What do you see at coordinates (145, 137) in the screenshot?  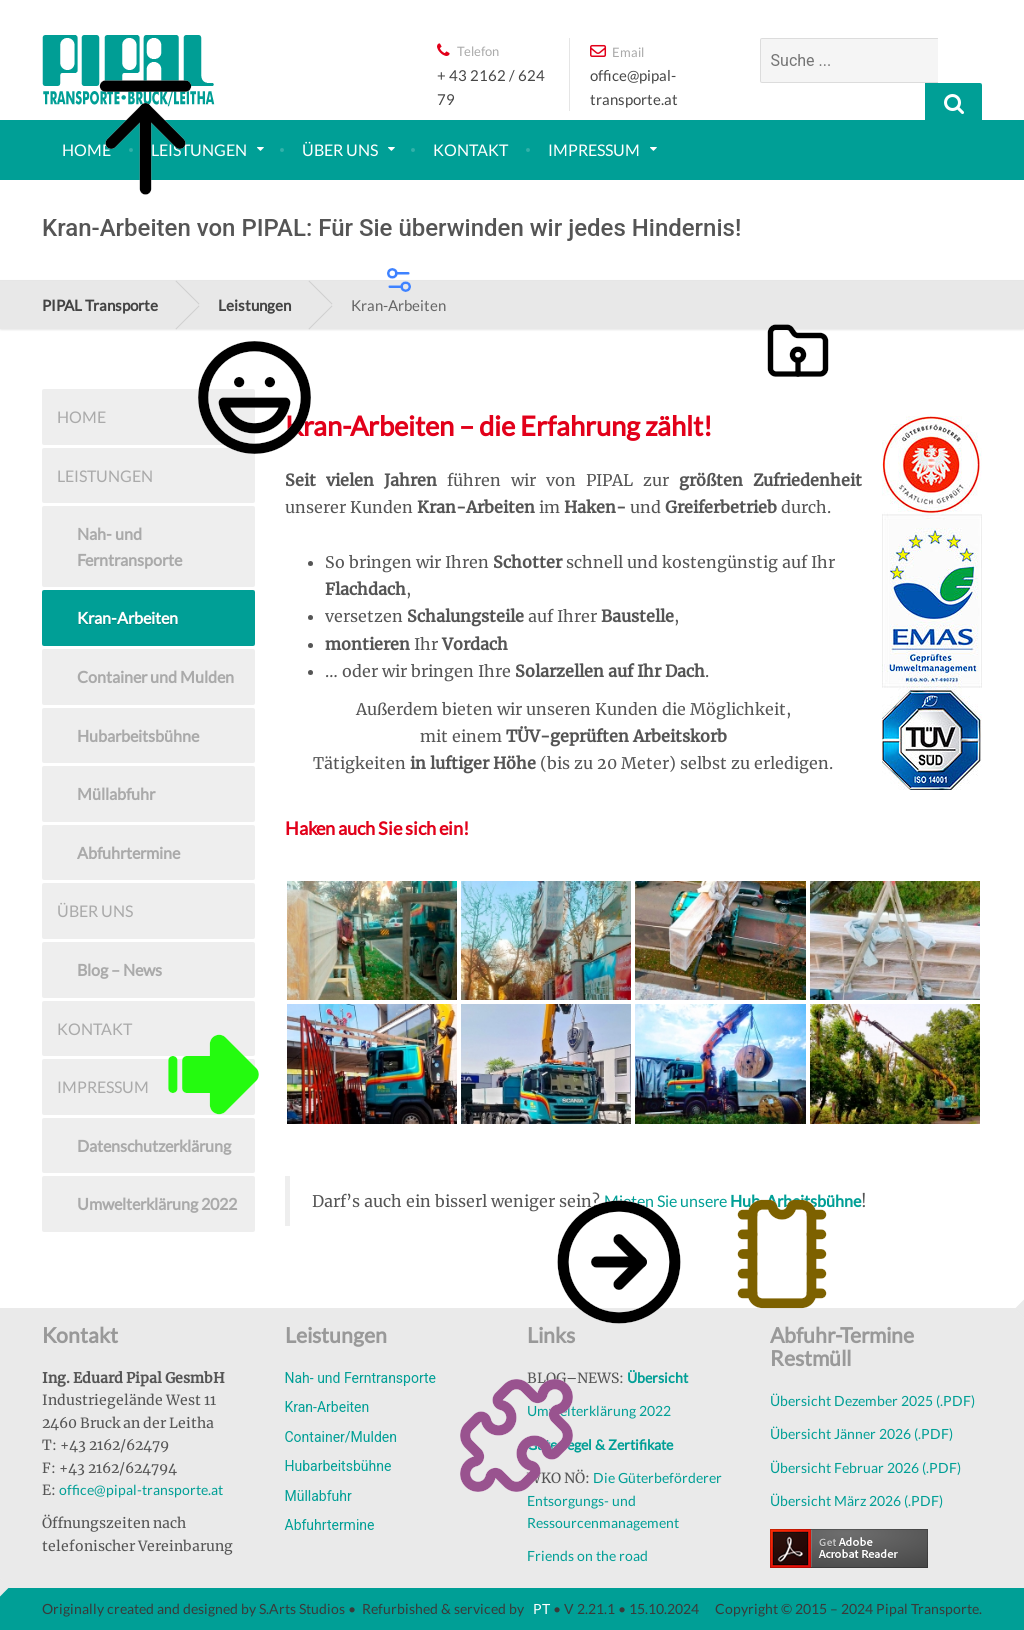 I see `upload file to cloud or server` at bounding box center [145, 137].